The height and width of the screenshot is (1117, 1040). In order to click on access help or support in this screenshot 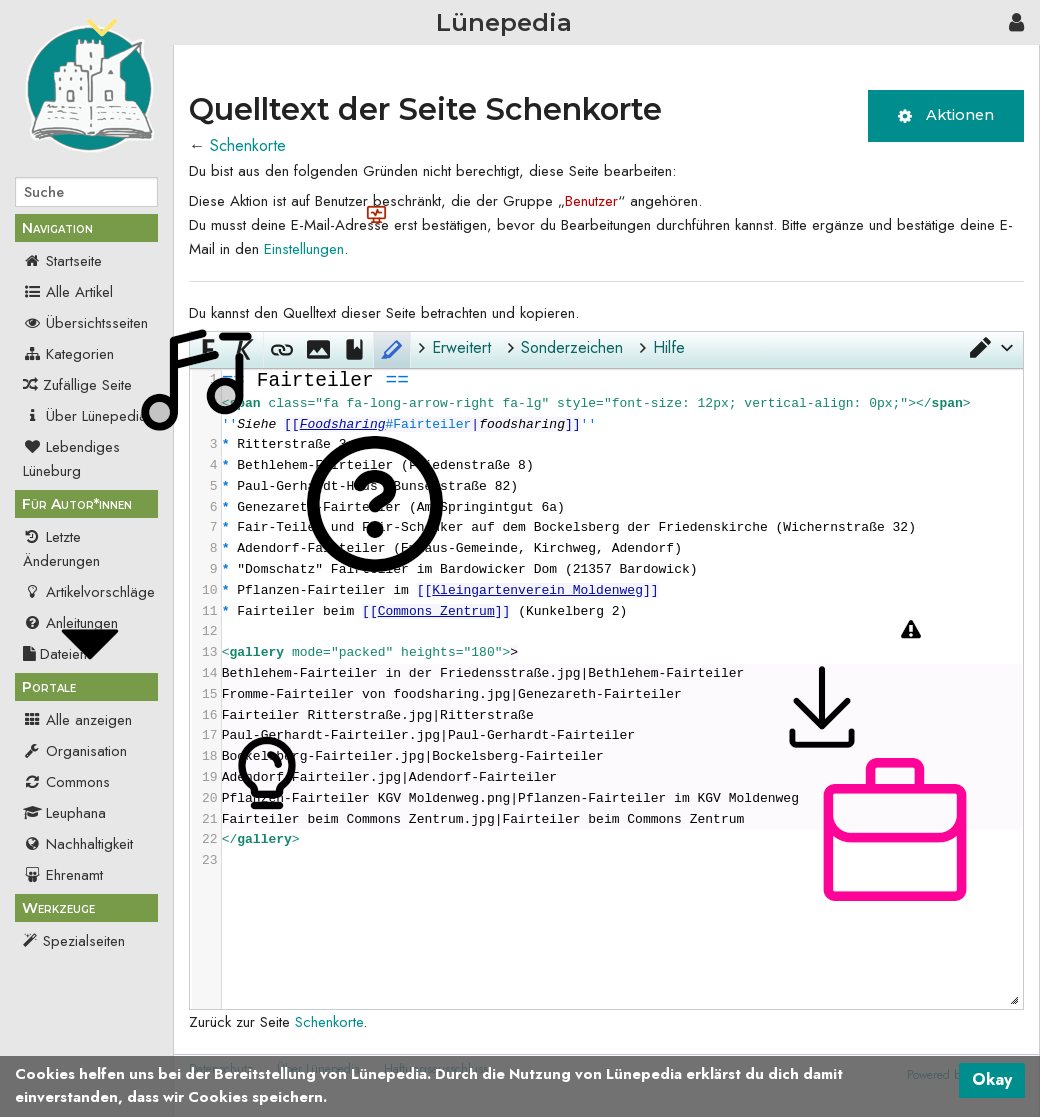, I will do `click(375, 504)`.